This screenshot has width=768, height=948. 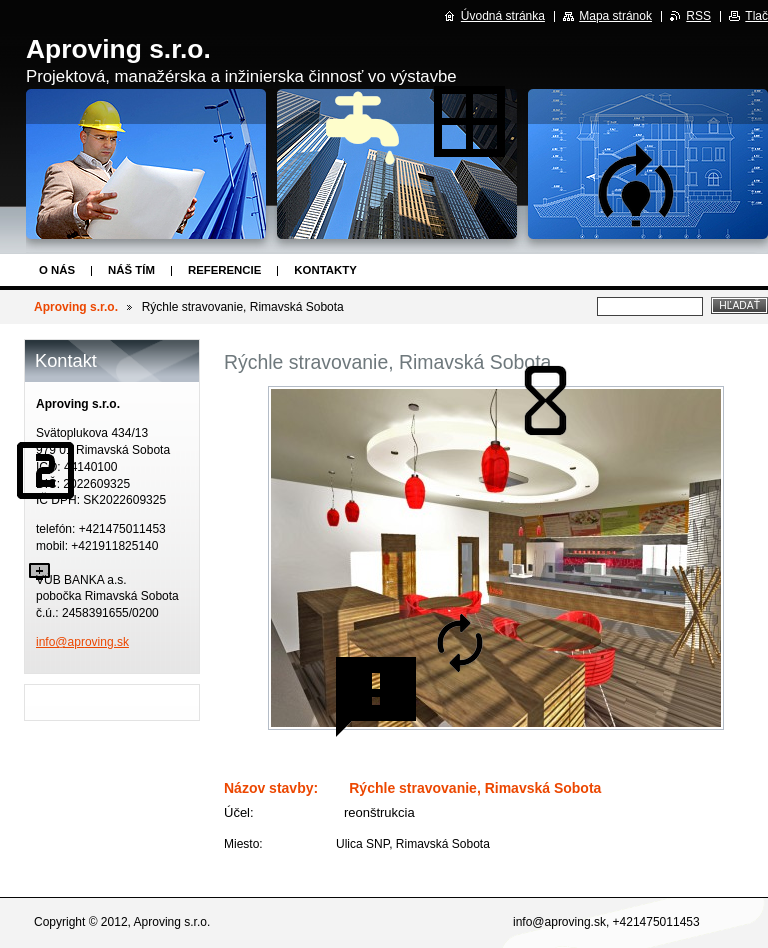 I want to click on indicates model training in progress, so click(x=636, y=189).